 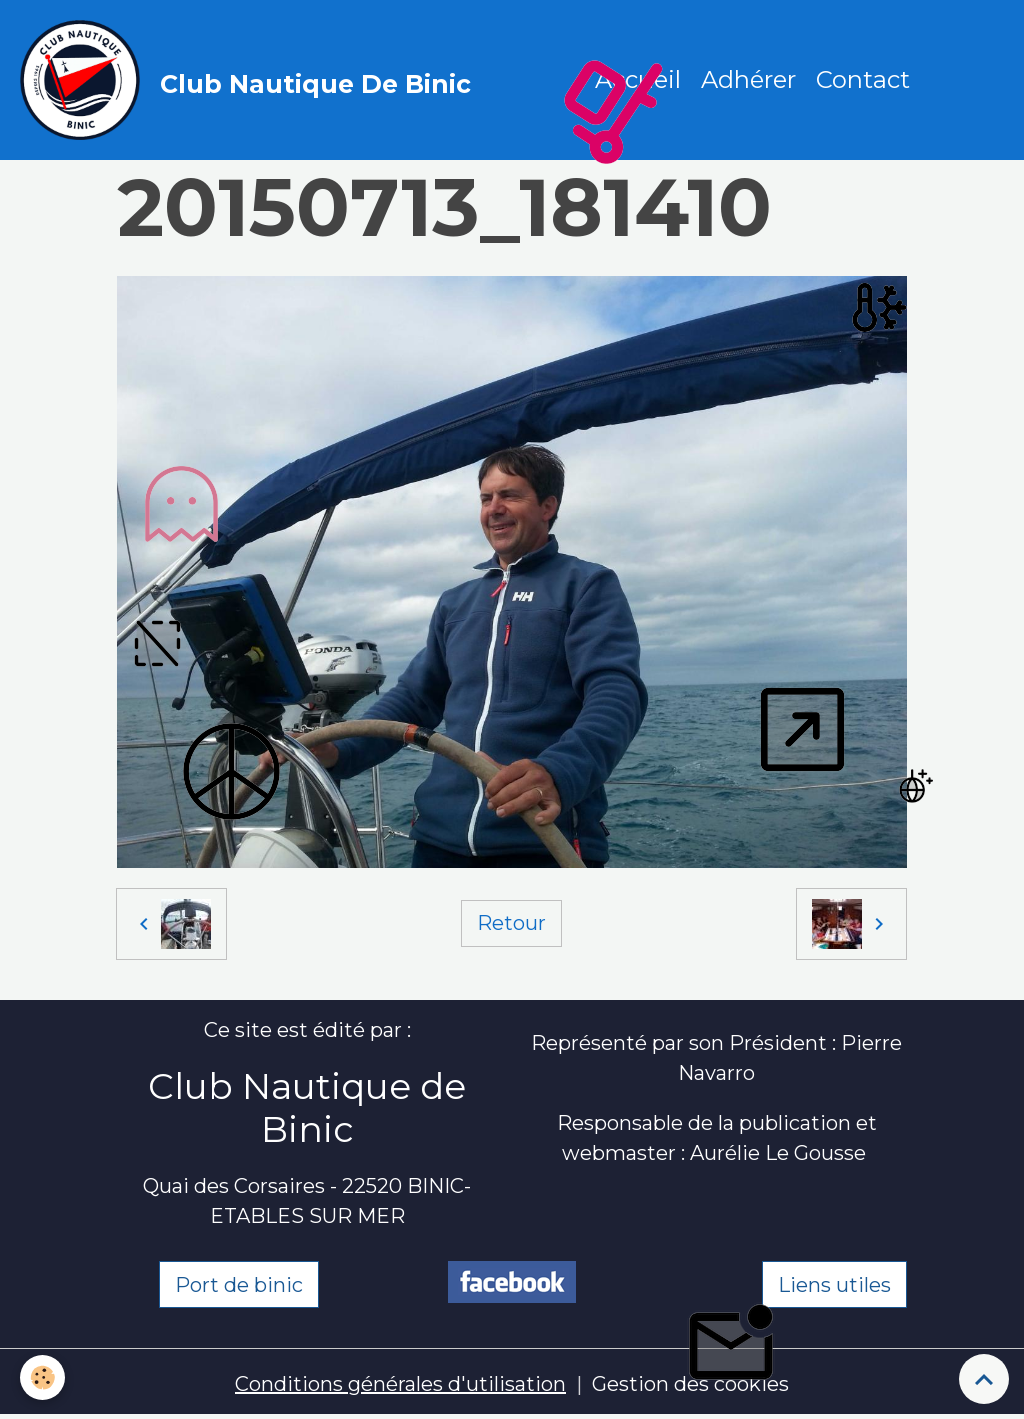 What do you see at coordinates (914, 786) in the screenshot?
I see `access party or event mode` at bounding box center [914, 786].